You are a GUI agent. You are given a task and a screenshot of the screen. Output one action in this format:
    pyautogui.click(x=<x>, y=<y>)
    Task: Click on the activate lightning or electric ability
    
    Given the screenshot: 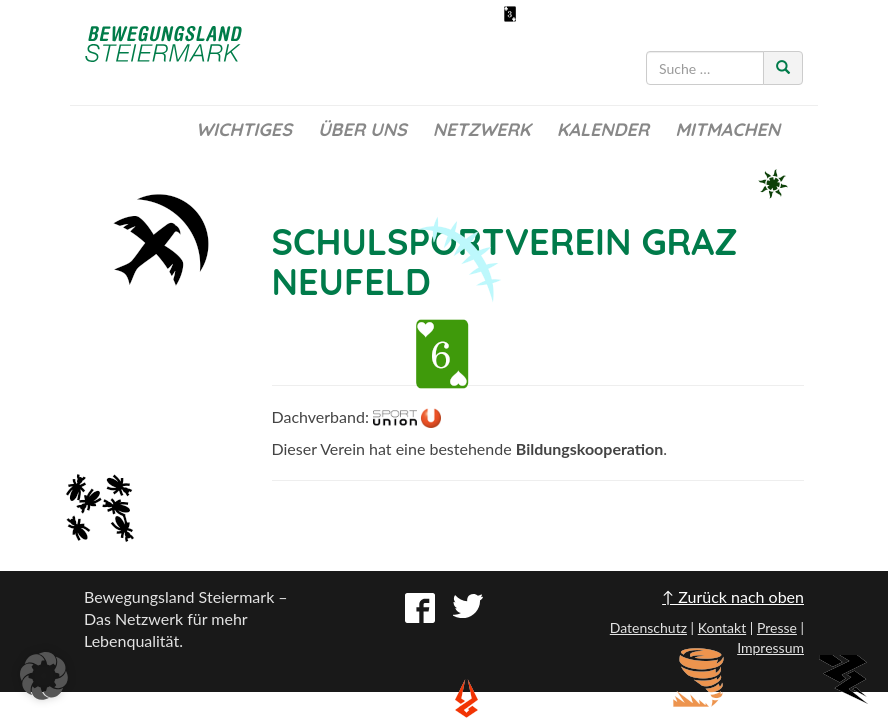 What is the action you would take?
    pyautogui.click(x=843, y=679)
    